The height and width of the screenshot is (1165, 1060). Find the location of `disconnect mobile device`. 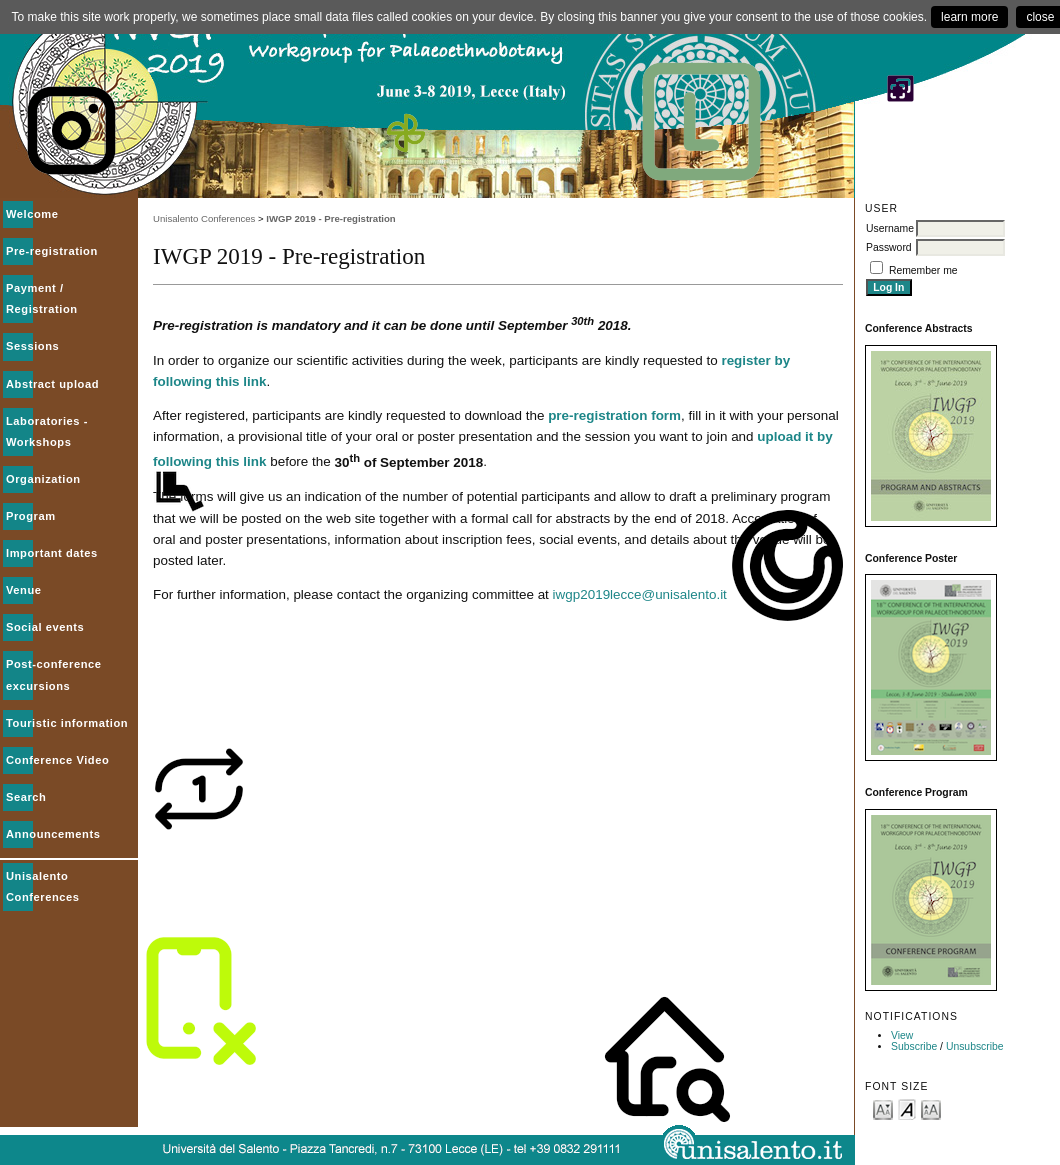

disconnect mobile device is located at coordinates (189, 998).